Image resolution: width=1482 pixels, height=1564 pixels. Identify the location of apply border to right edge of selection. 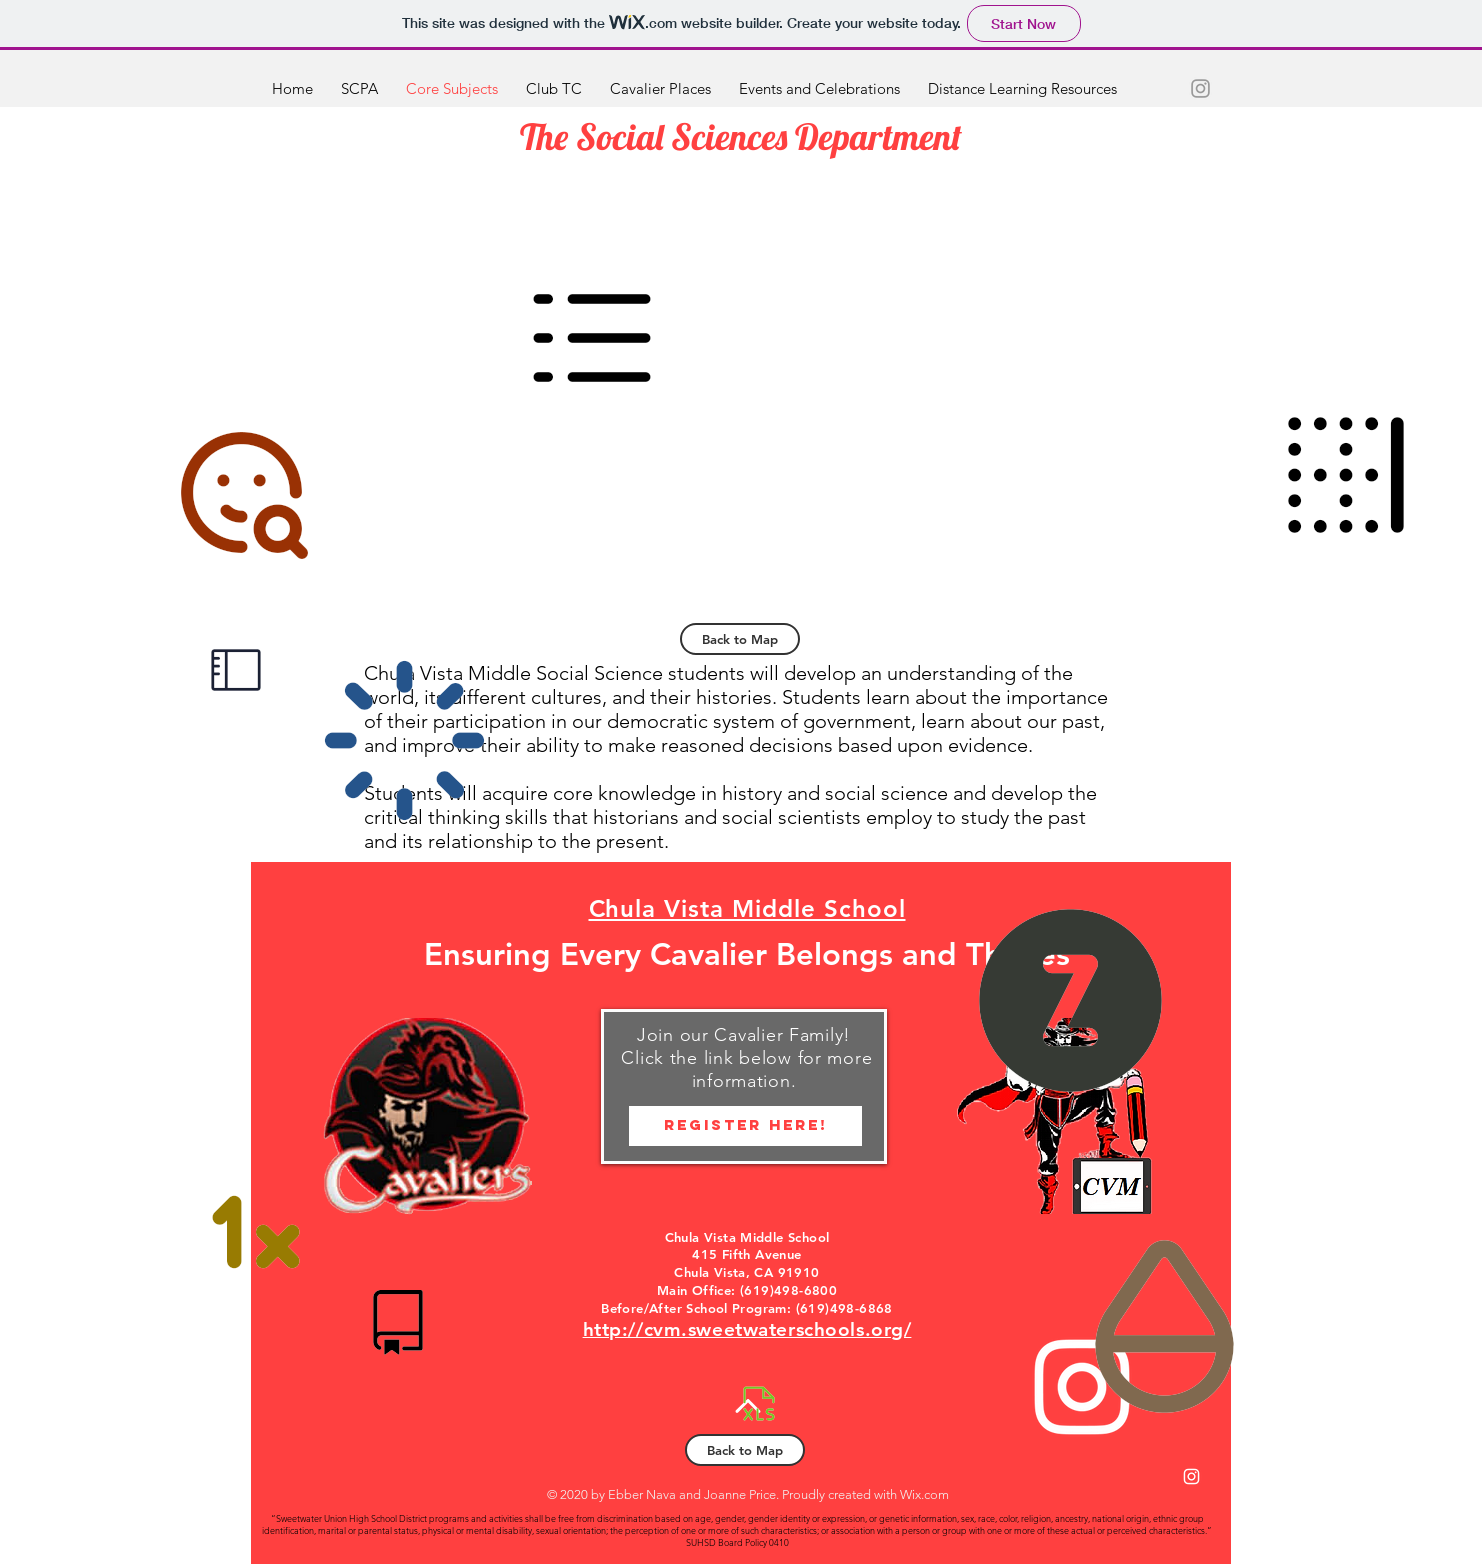
(1346, 475).